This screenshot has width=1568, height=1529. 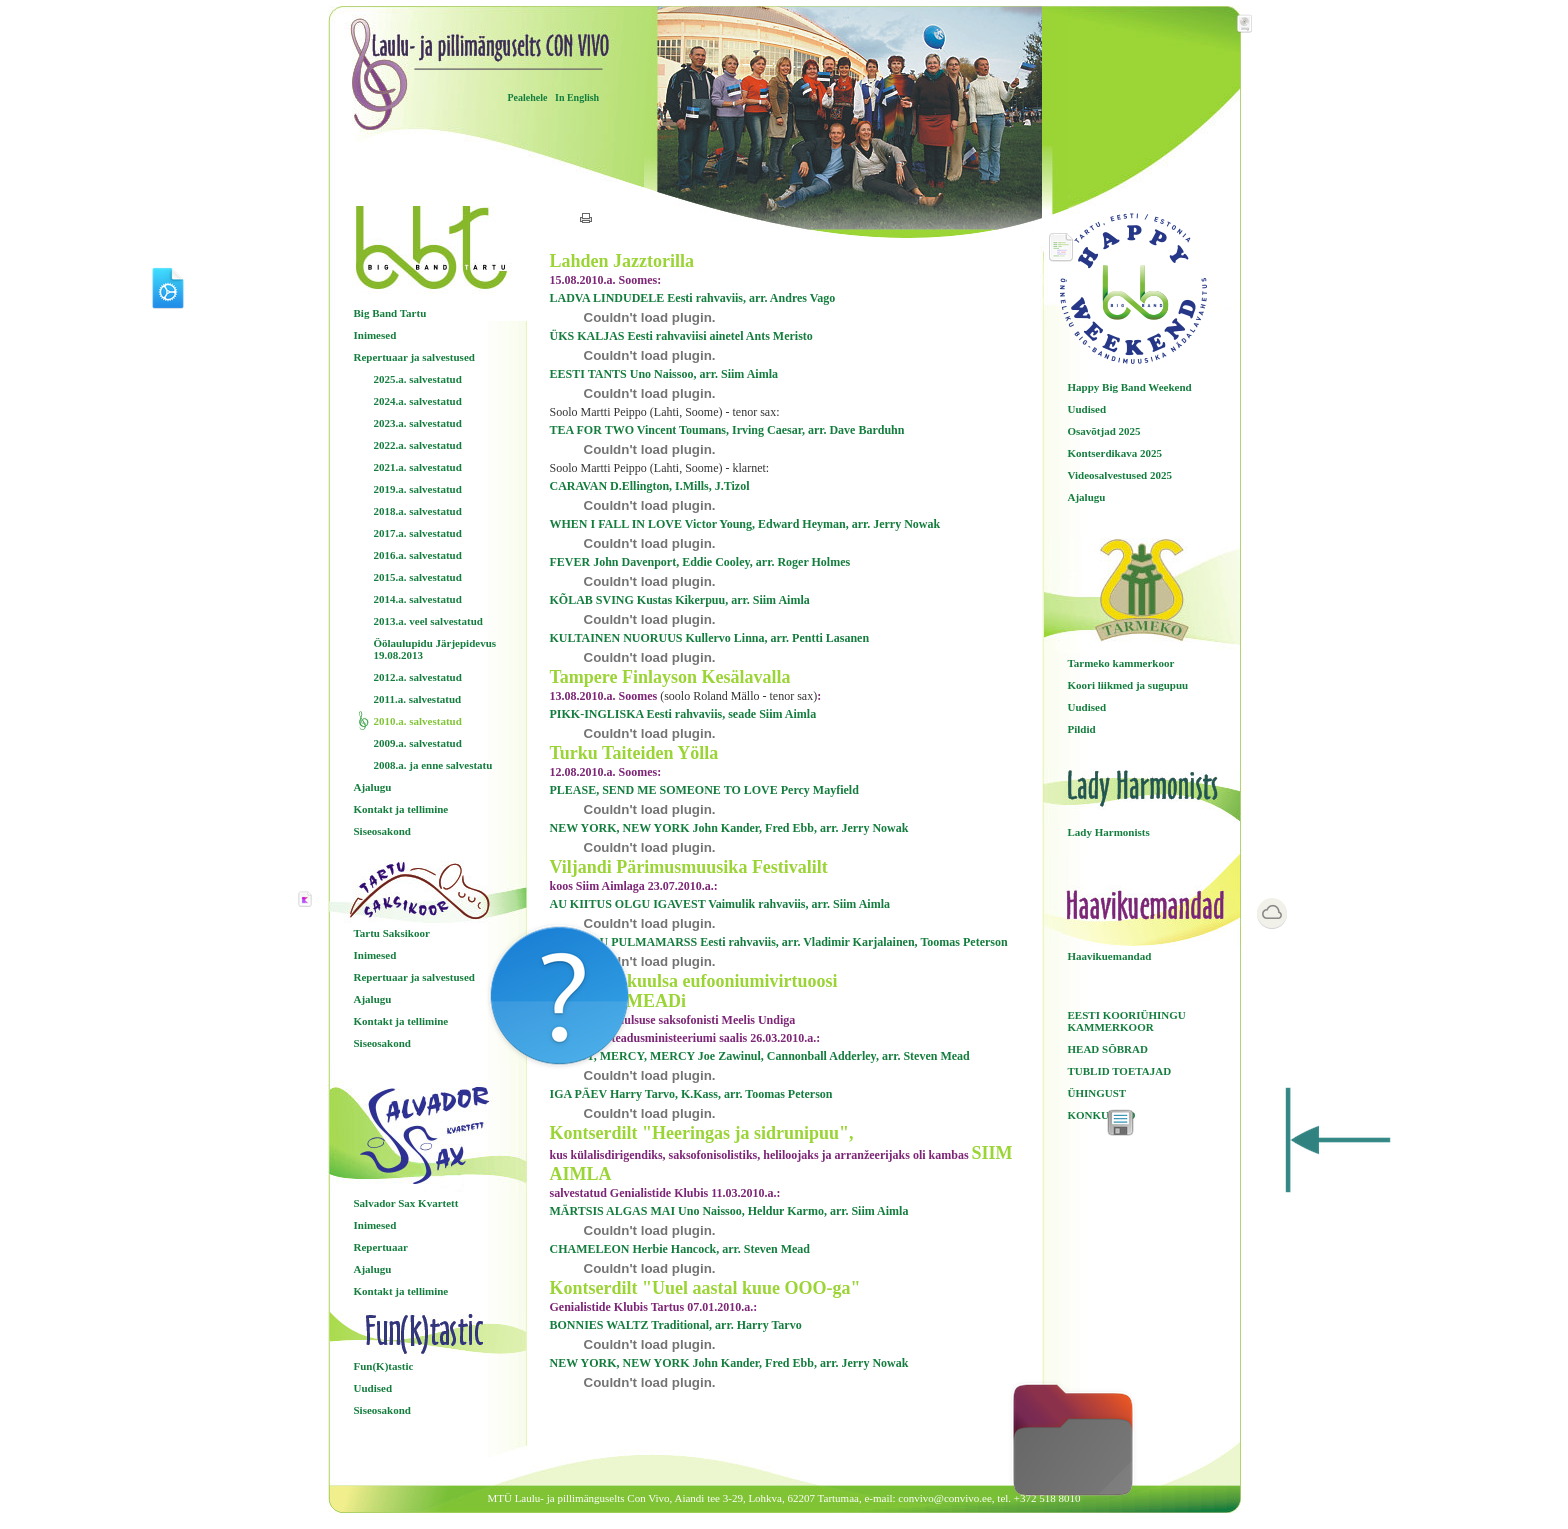 I want to click on a kotlin source code file, so click(x=305, y=899).